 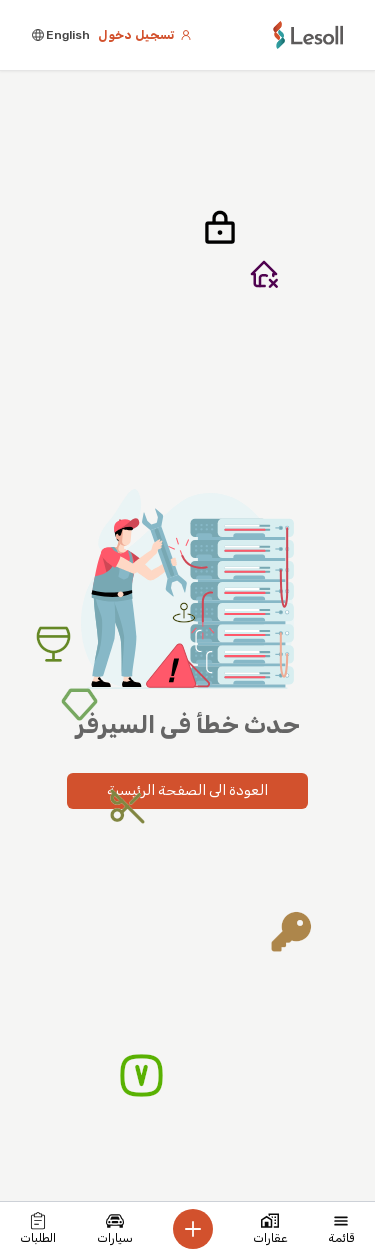 What do you see at coordinates (184, 613) in the screenshot?
I see `view location area or radius` at bounding box center [184, 613].